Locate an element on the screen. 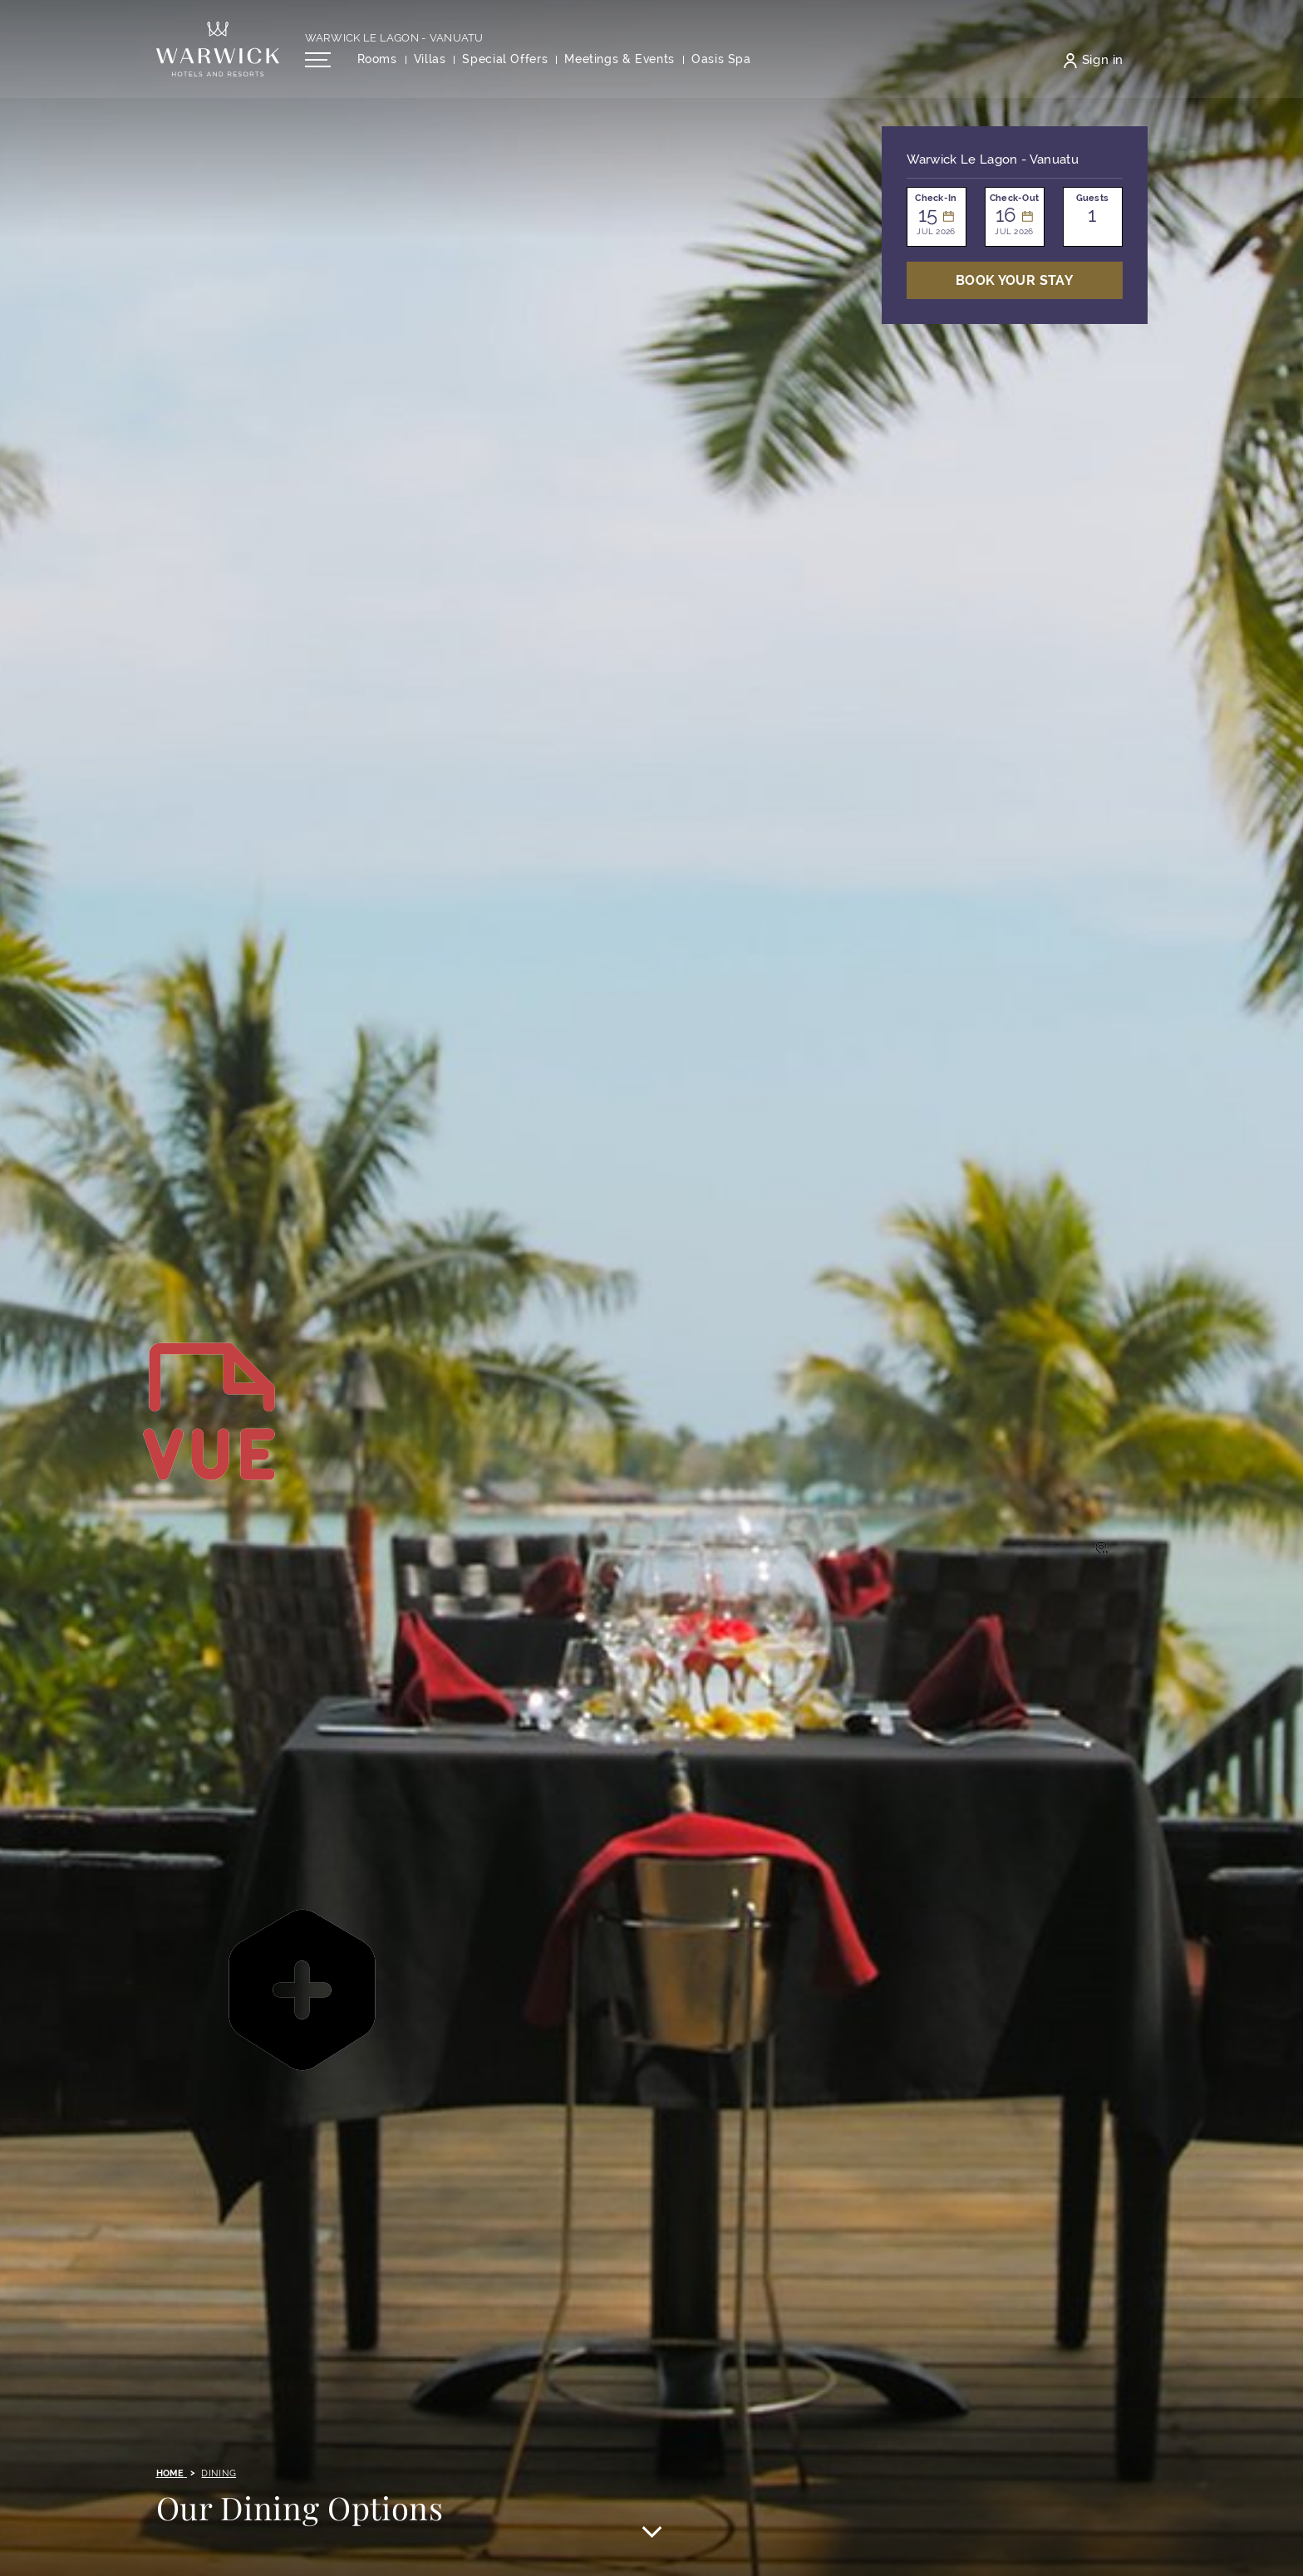 The width and height of the screenshot is (1303, 2576). access location-based code or coordinates is located at coordinates (1101, 1548).